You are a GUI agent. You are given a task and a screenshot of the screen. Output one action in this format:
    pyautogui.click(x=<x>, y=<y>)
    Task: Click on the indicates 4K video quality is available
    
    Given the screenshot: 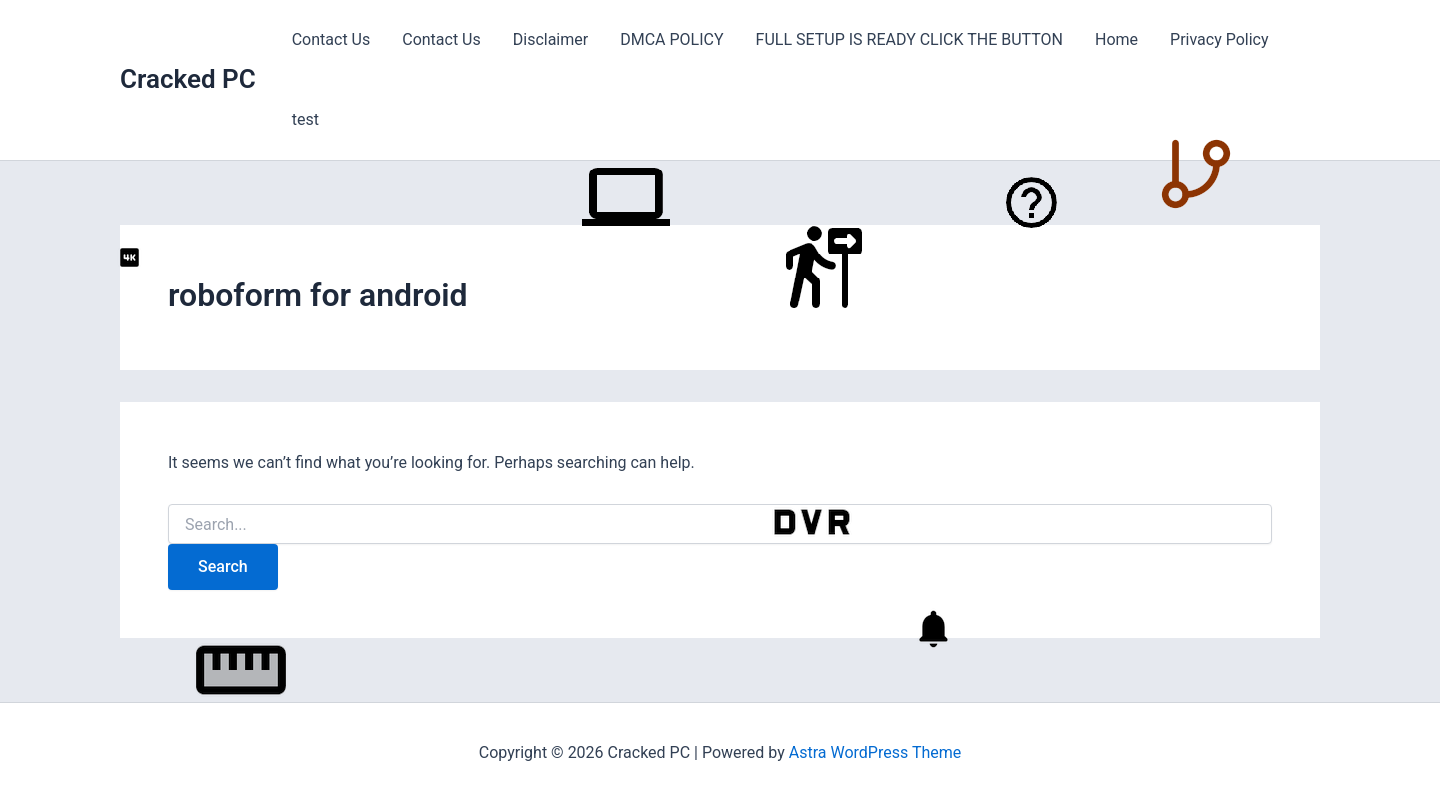 What is the action you would take?
    pyautogui.click(x=129, y=257)
    